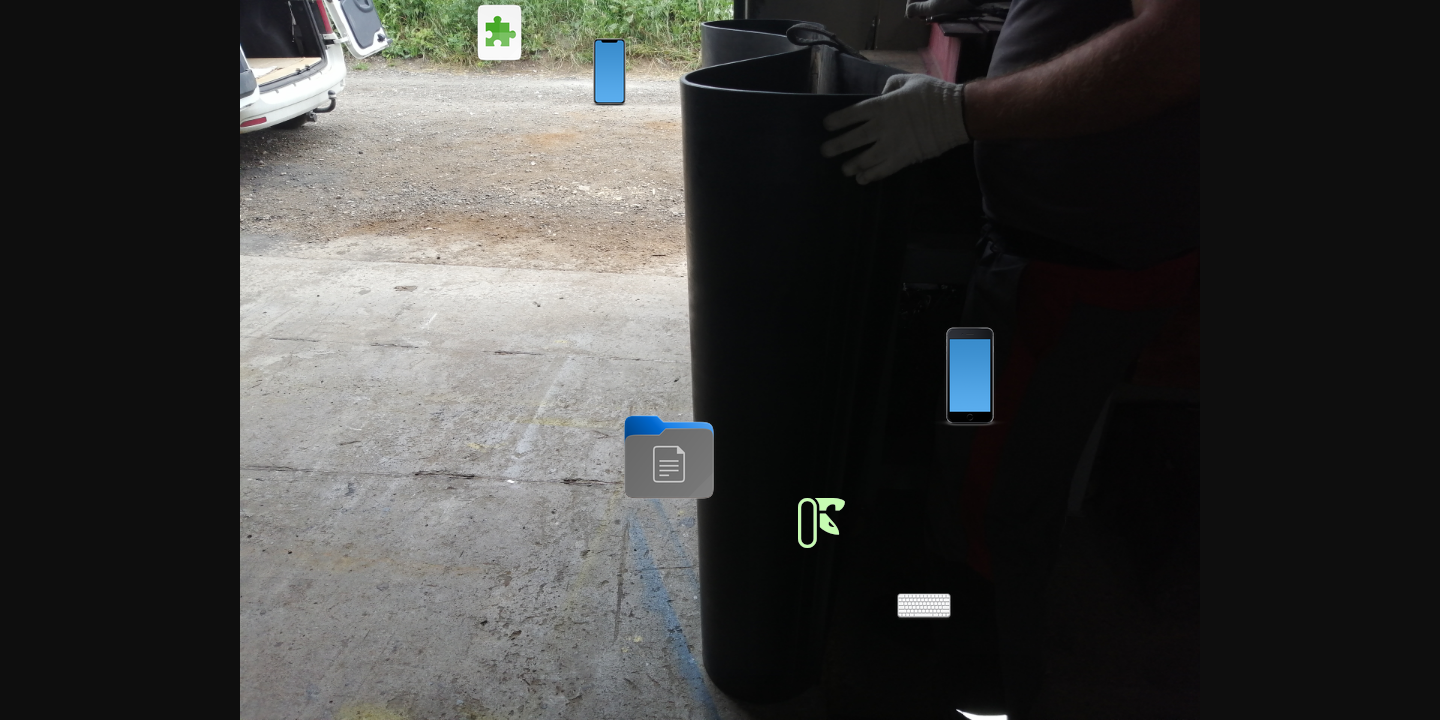 The image size is (1440, 720). Describe the element at coordinates (823, 523) in the screenshot. I see `access system utilities and tools` at that location.